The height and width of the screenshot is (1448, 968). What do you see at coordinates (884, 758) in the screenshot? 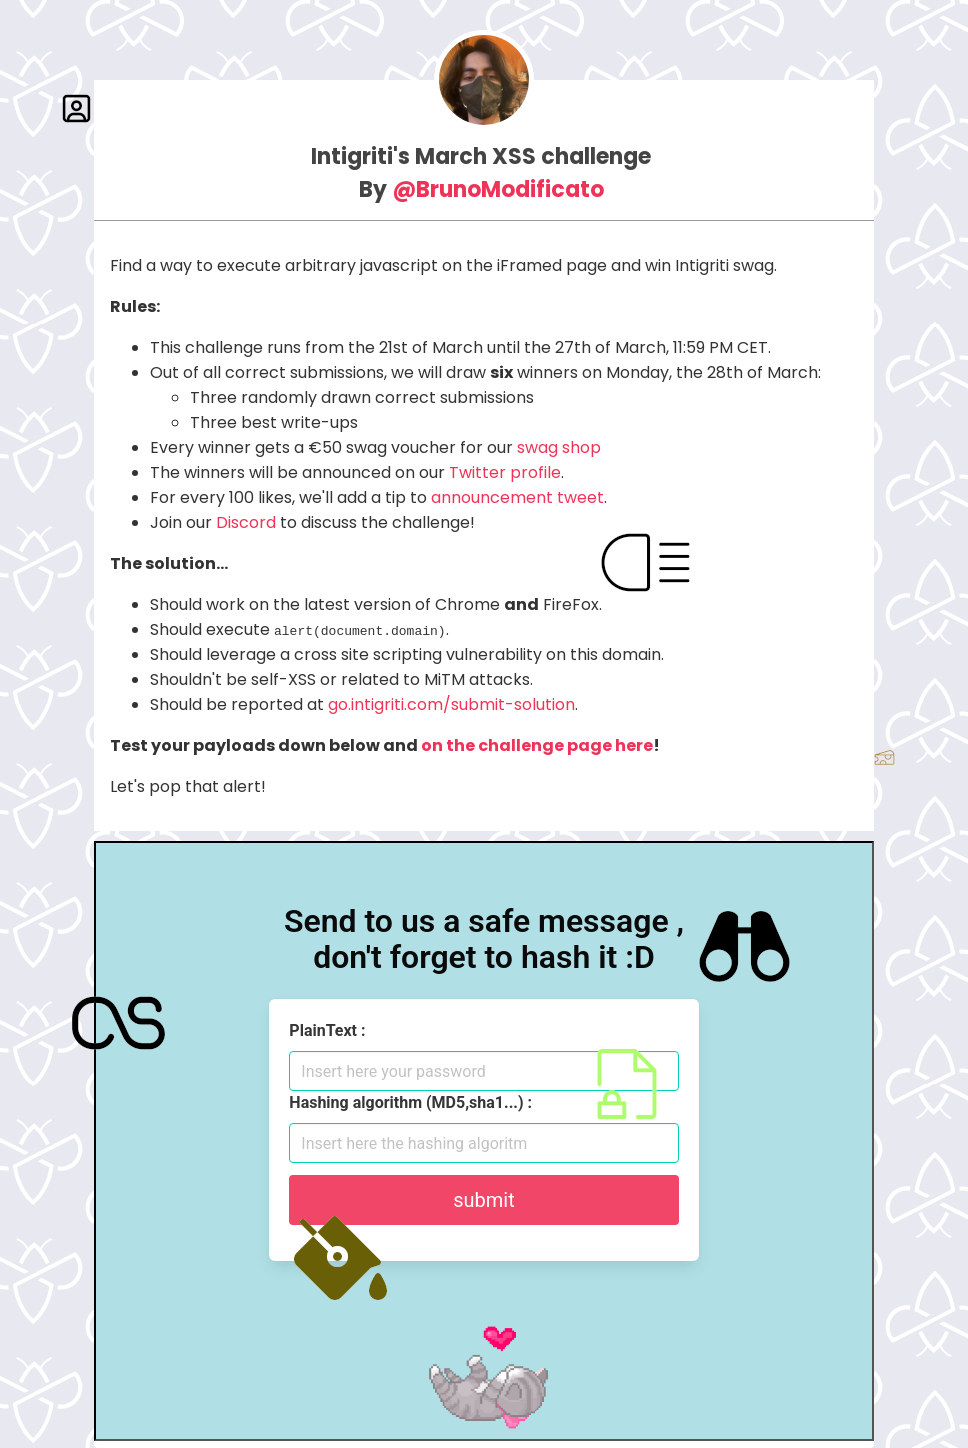
I see `indicates dairy or cheese-related content` at bounding box center [884, 758].